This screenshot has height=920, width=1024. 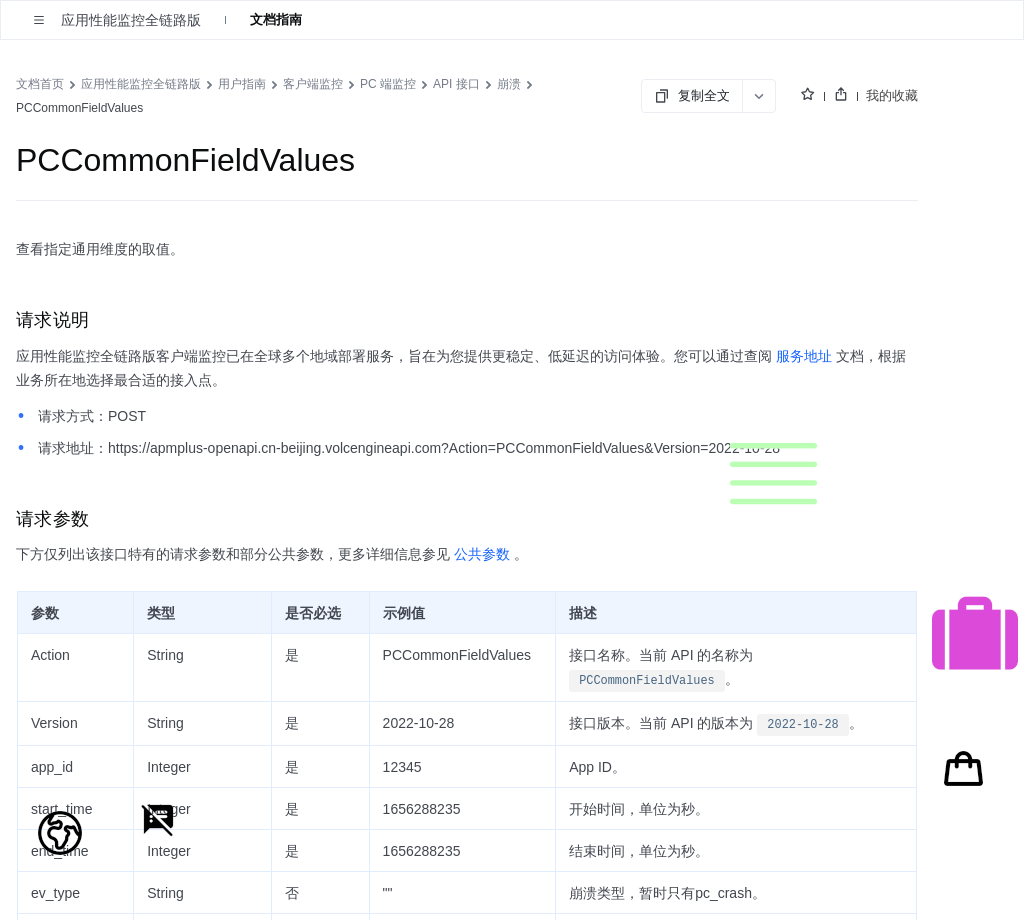 I want to click on switch to international or regional settings, so click(x=60, y=833).